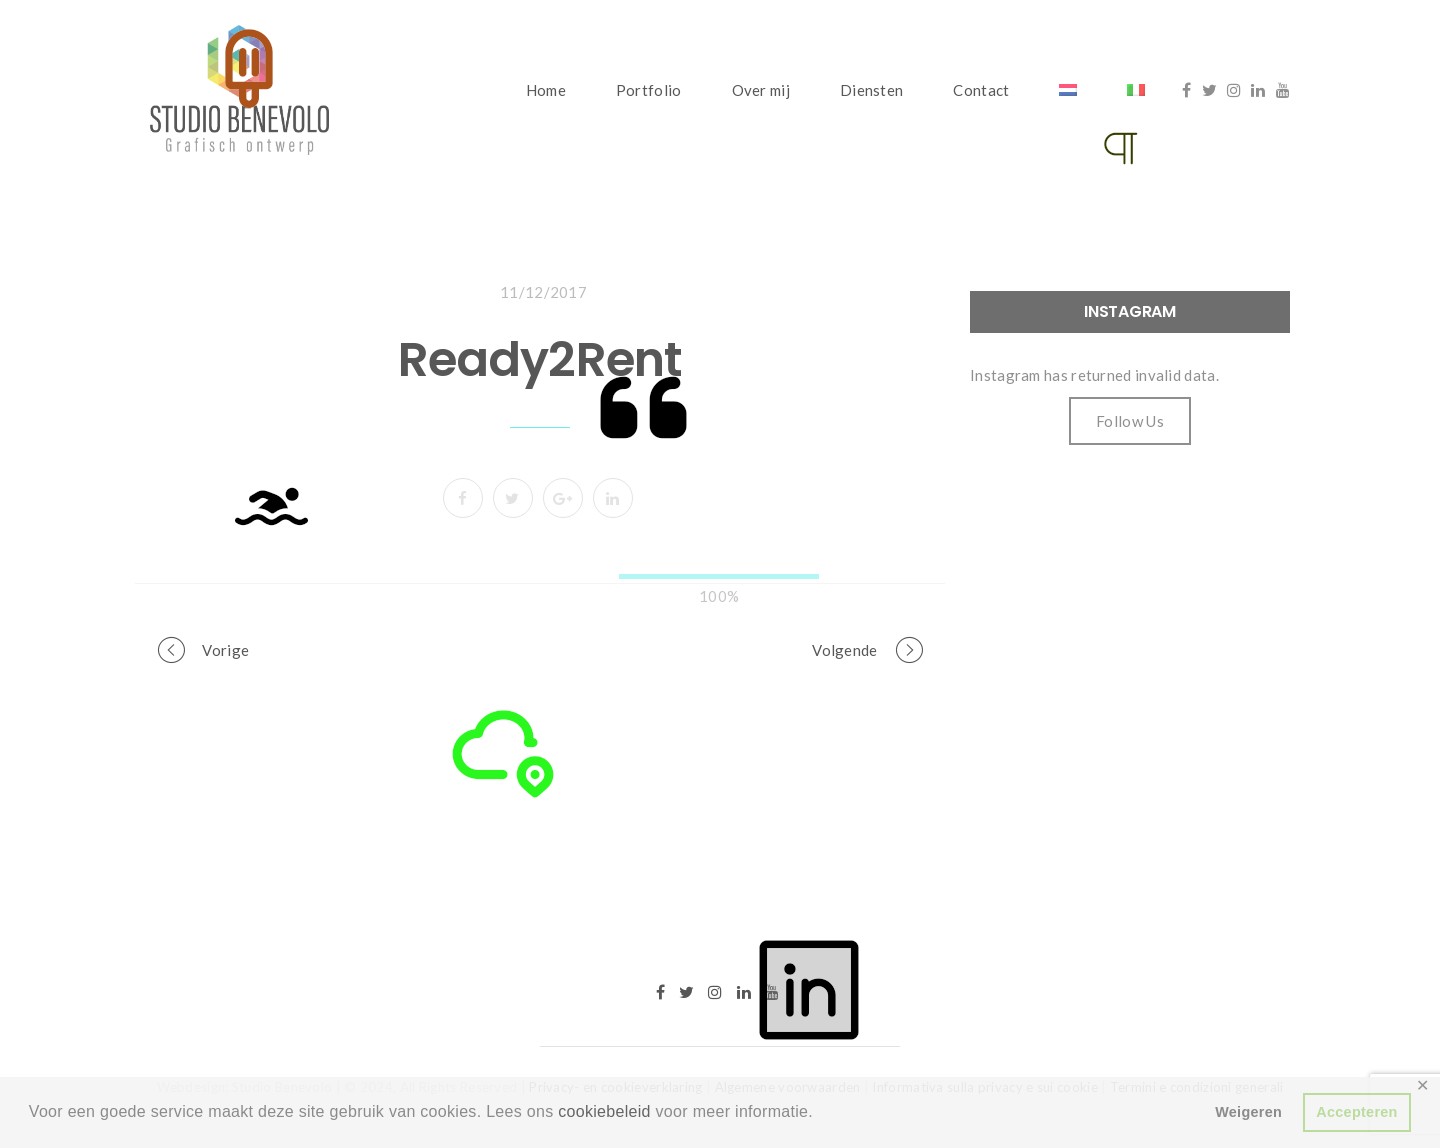 Image resolution: width=1440 pixels, height=1148 pixels. What do you see at coordinates (1121, 148) in the screenshot?
I see `toggle paragraph formatting` at bounding box center [1121, 148].